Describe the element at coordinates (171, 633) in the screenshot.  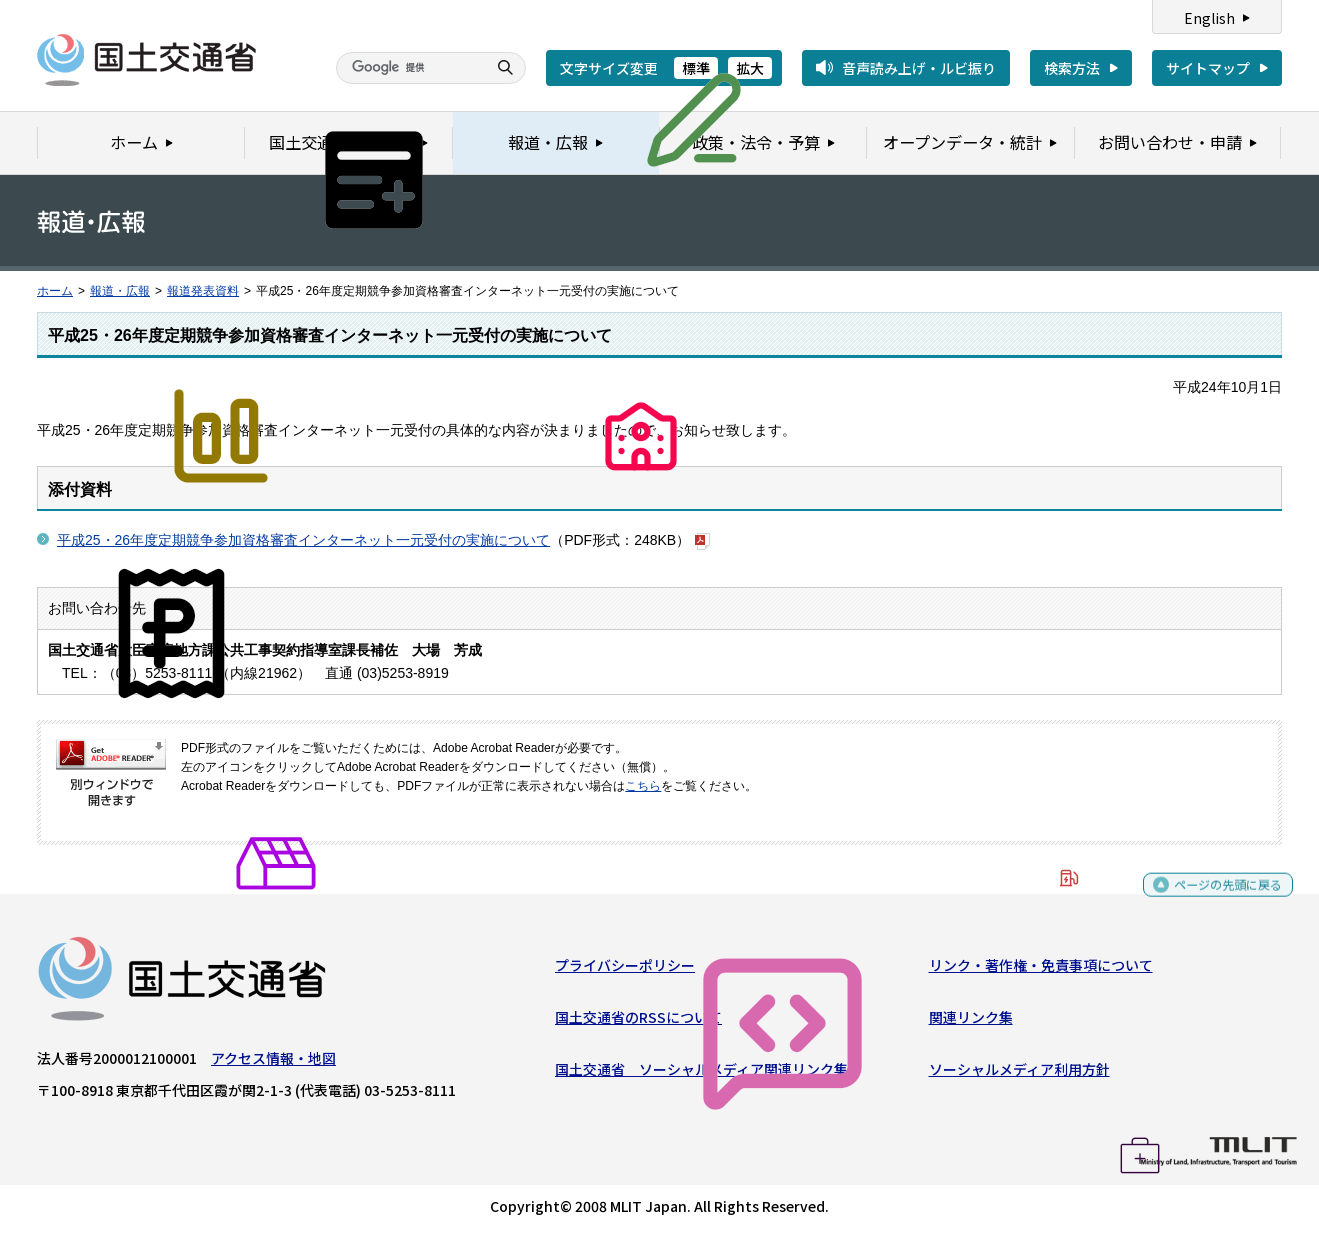
I see `view receipt or transaction in russian rubles` at that location.